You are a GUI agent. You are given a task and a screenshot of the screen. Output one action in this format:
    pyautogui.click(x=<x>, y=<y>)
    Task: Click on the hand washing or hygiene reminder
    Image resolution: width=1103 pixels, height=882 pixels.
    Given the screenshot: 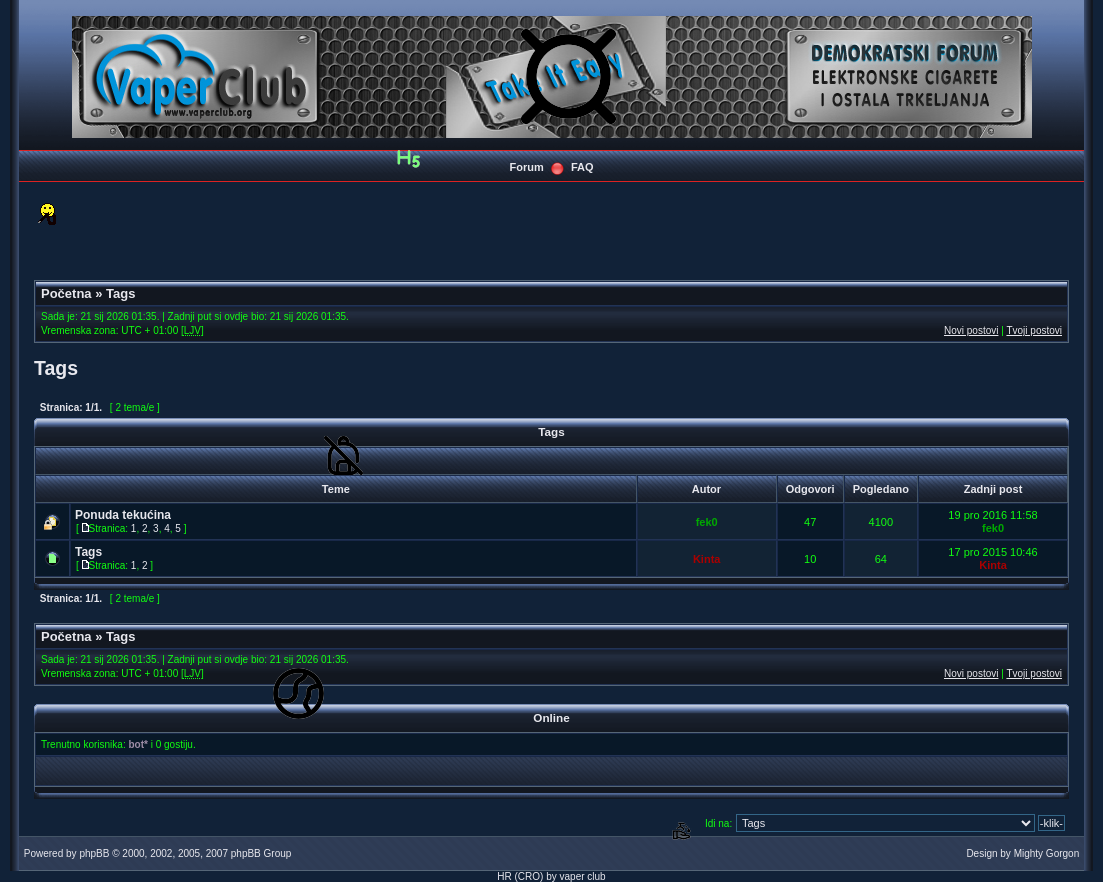 What is the action you would take?
    pyautogui.click(x=682, y=831)
    